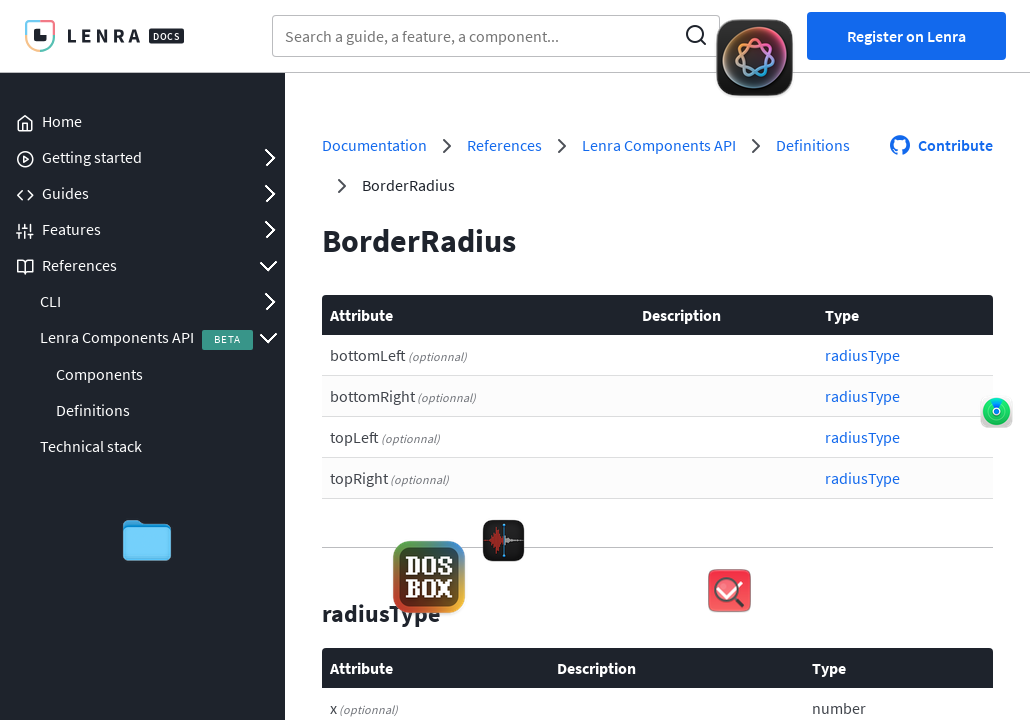  What do you see at coordinates (503, 540) in the screenshot?
I see `open the voice memos app` at bounding box center [503, 540].